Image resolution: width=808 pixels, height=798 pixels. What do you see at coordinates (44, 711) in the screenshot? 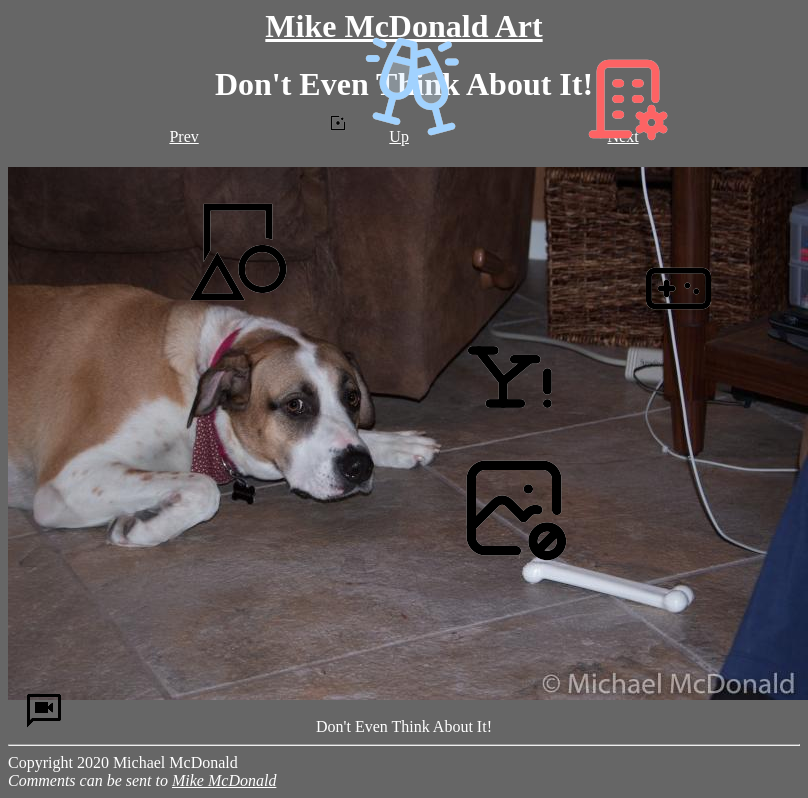
I see `start a video chat conversation` at bounding box center [44, 711].